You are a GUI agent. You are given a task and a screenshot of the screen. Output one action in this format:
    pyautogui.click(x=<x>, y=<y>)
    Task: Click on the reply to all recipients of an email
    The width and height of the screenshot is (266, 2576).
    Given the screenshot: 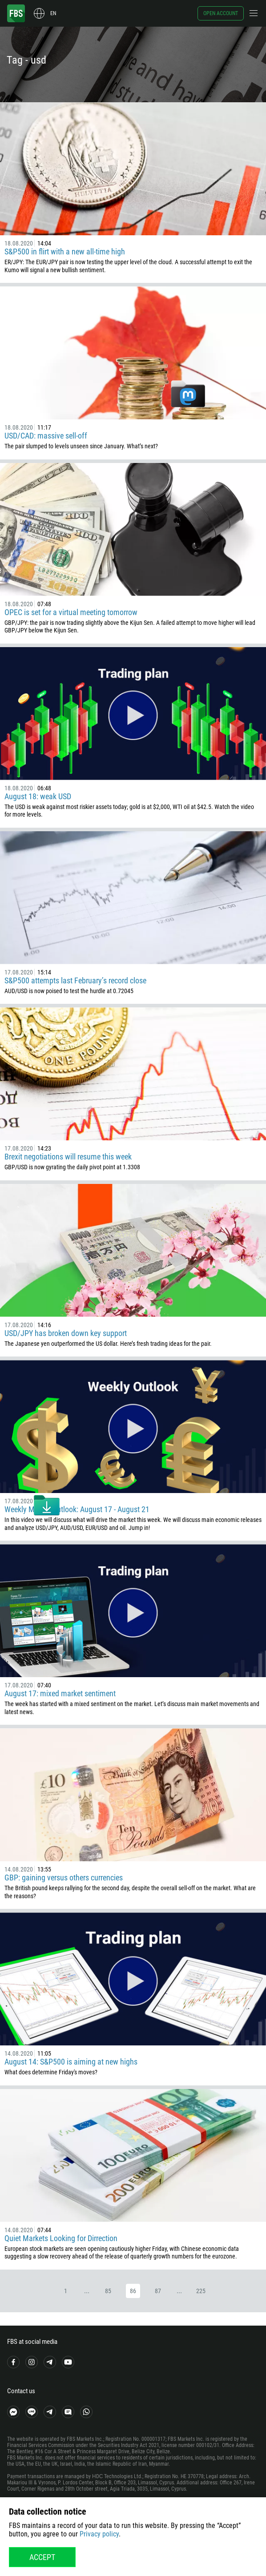 What is the action you would take?
    pyautogui.click(x=110, y=1065)
    